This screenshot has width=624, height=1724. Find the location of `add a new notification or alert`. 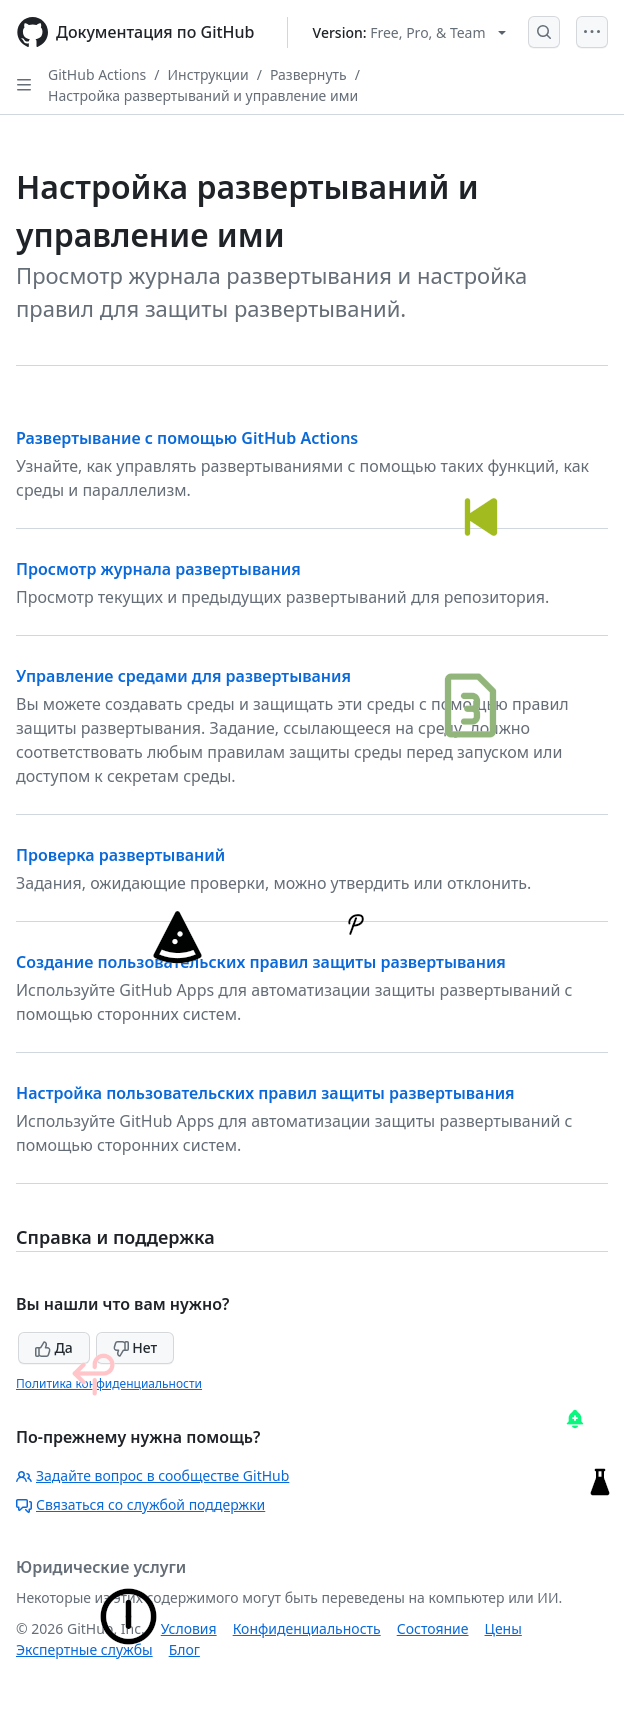

add a new notification or alert is located at coordinates (575, 1419).